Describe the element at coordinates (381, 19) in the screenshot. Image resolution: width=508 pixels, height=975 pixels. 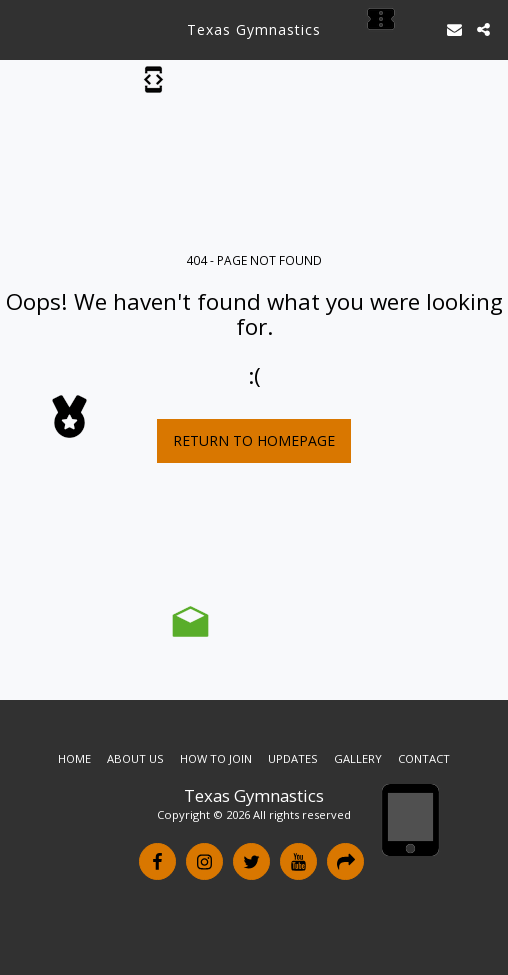
I see `view your tickets or passes` at that location.